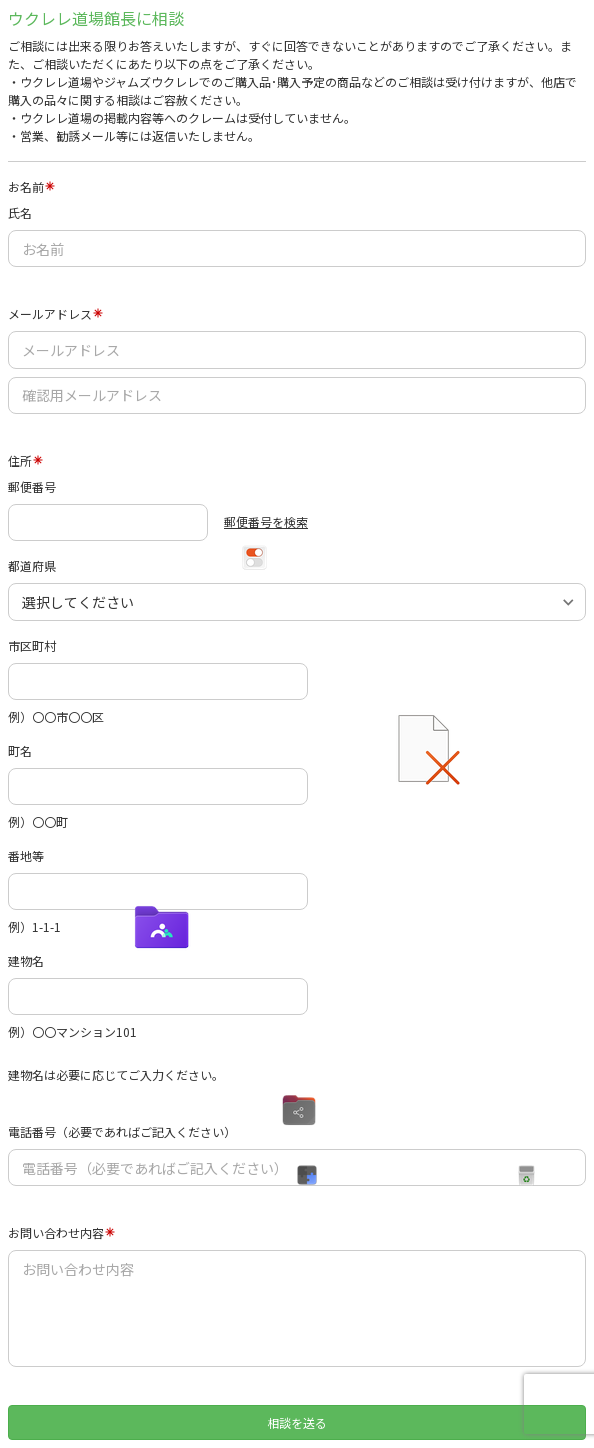 The image size is (594, 1448). I want to click on manage bluetooth plugins or extensions, so click(307, 1175).